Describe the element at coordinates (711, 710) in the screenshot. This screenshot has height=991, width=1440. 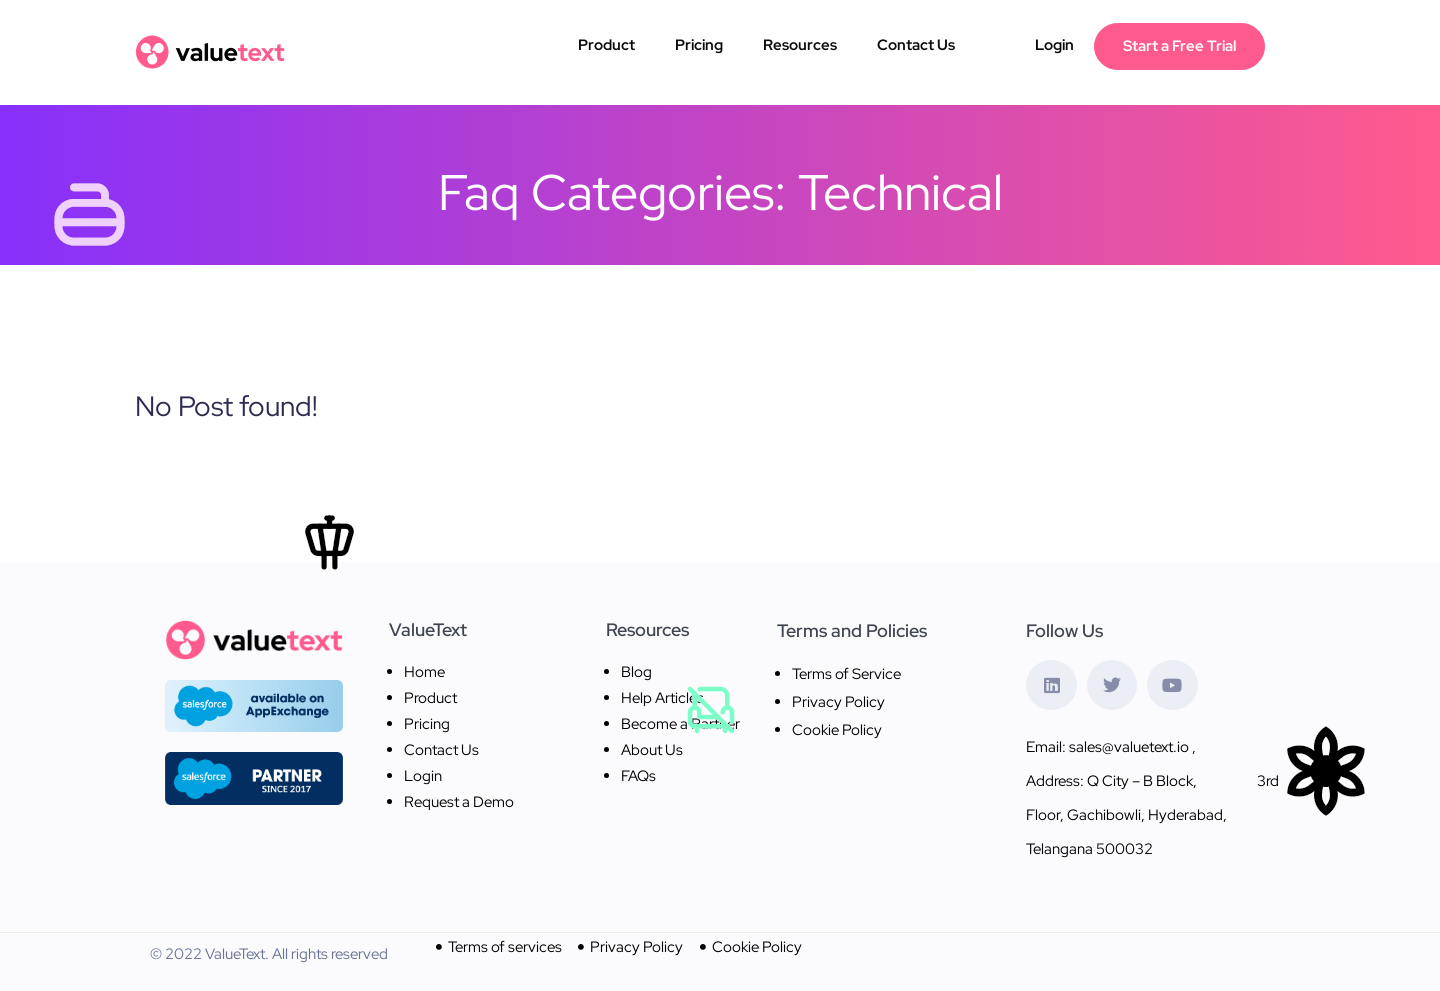
I see `seating unavailable` at that location.